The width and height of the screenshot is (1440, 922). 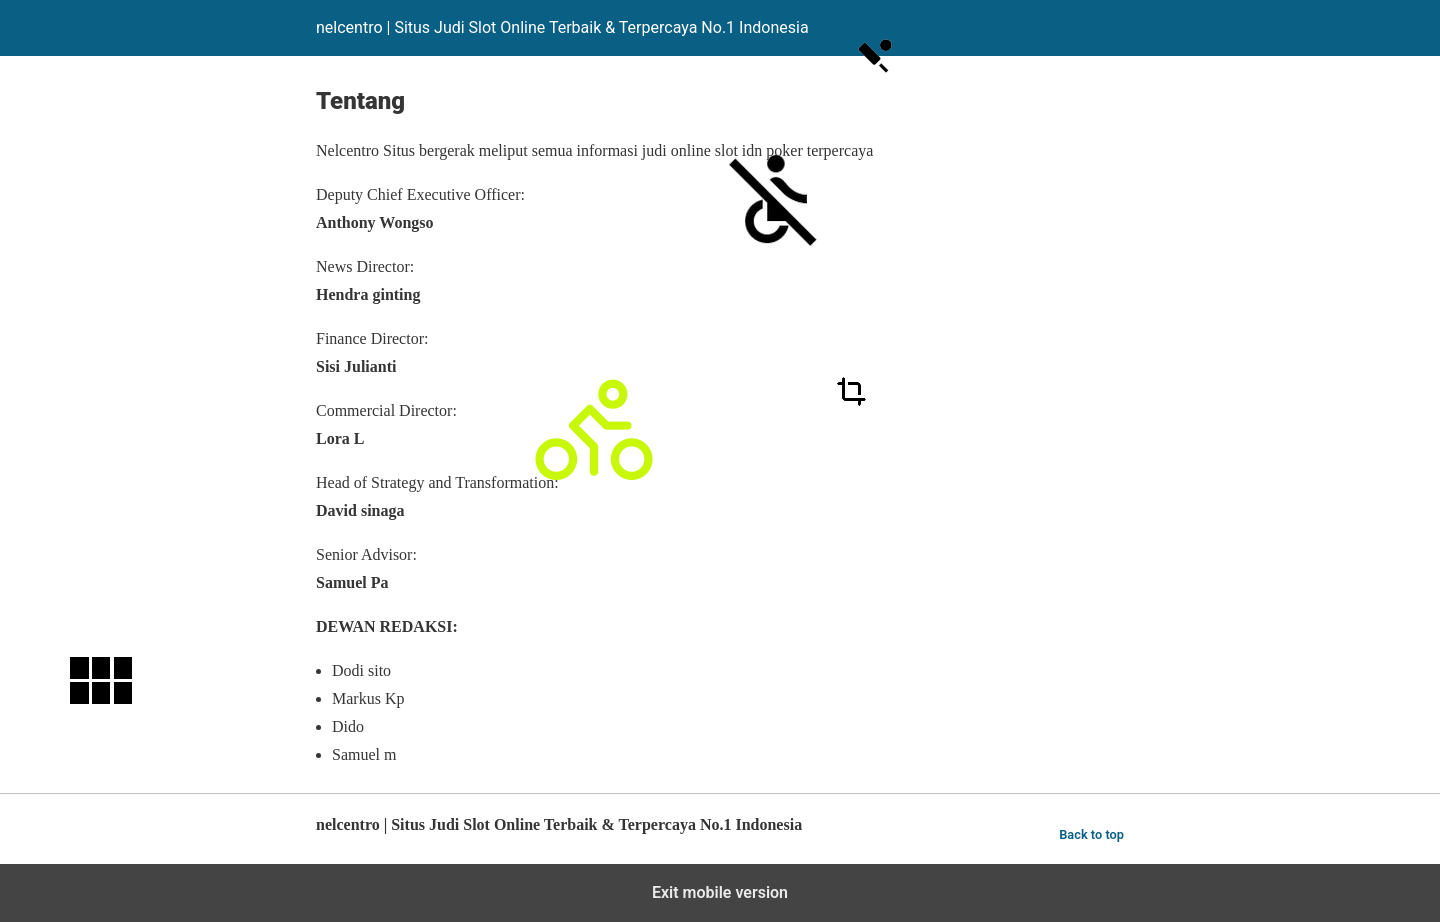 I want to click on crop an image, so click(x=851, y=391).